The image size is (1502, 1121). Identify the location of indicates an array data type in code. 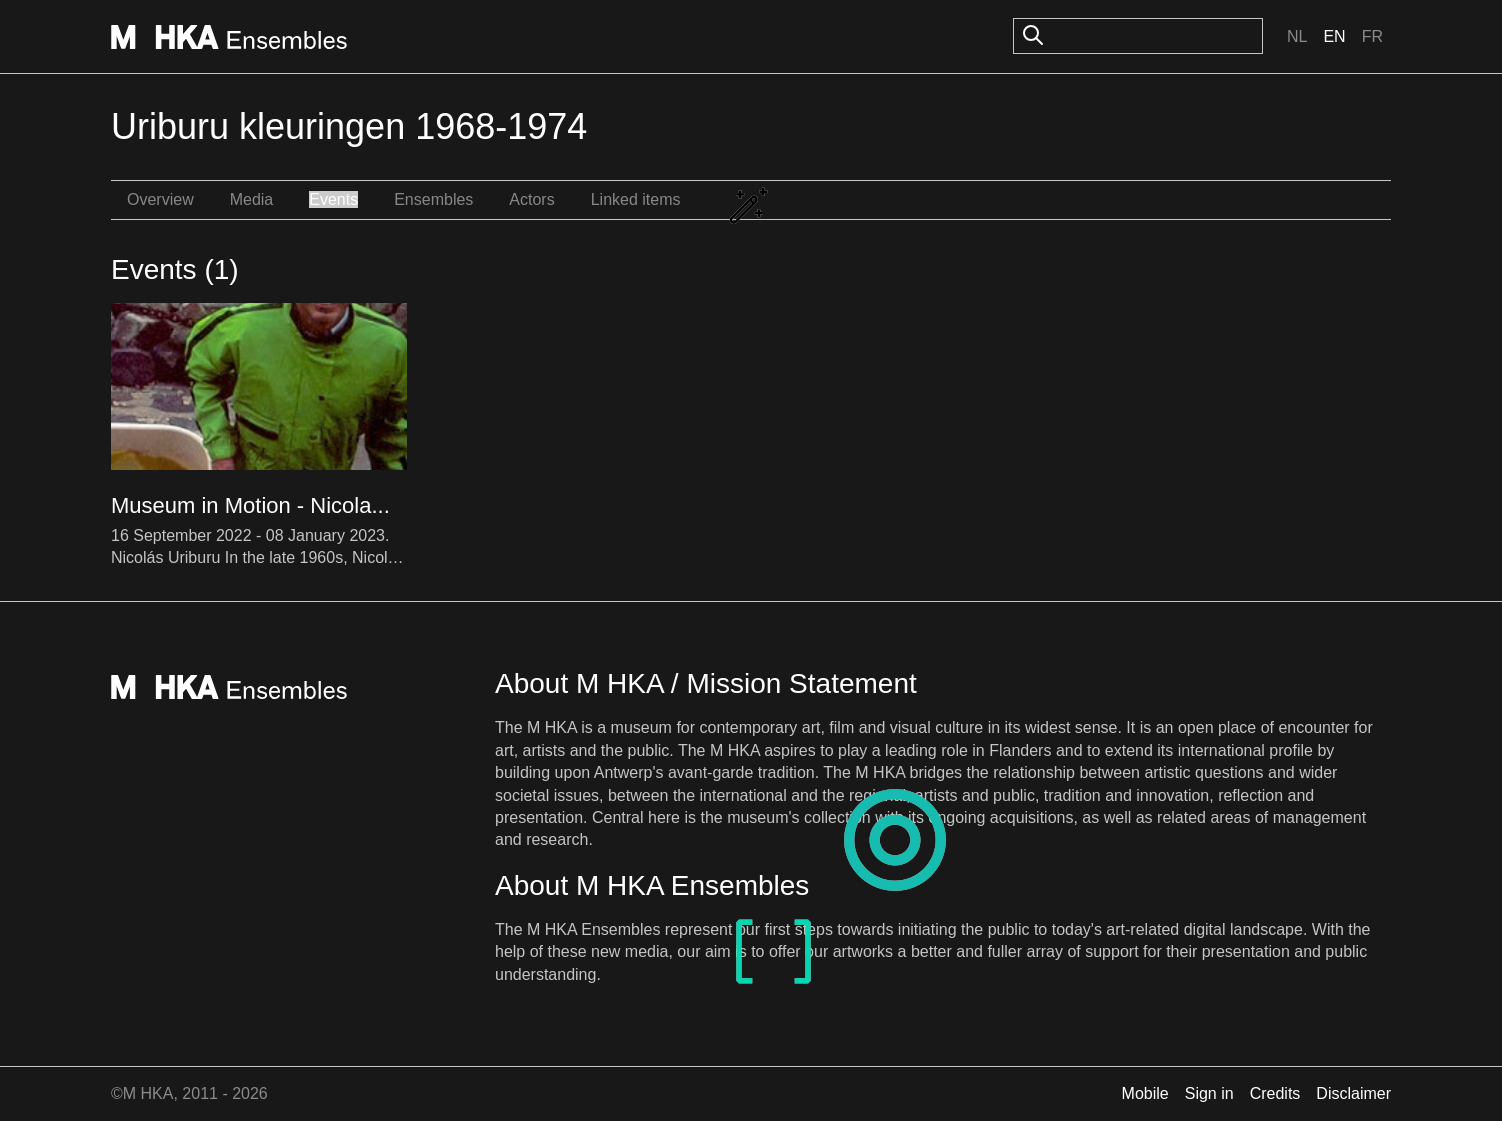
(773, 951).